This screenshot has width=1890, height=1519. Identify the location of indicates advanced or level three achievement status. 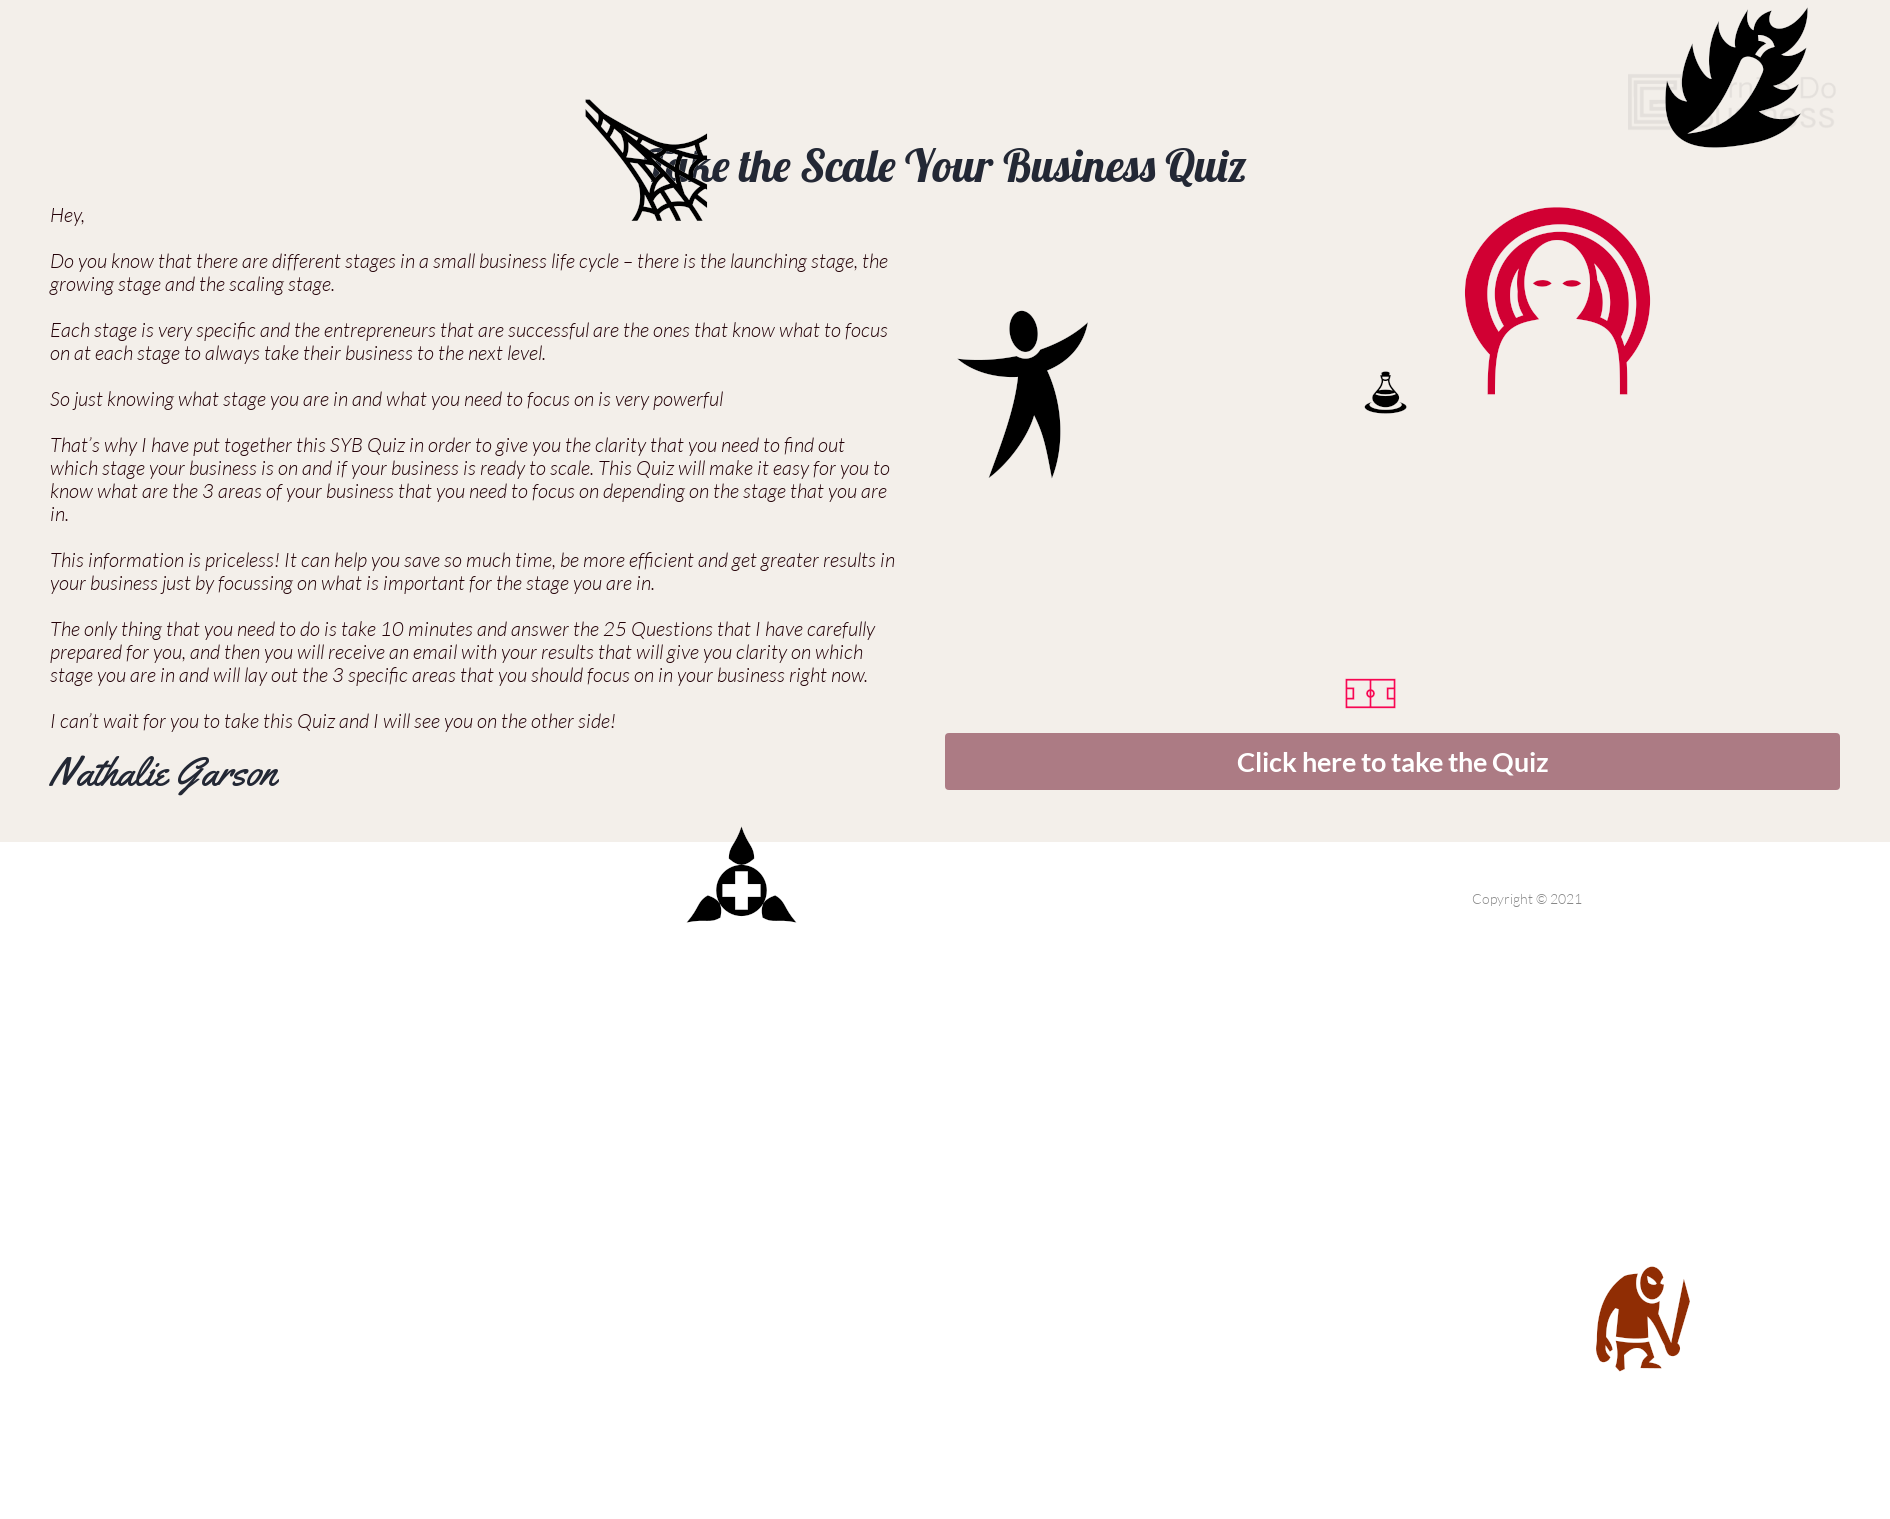
(741, 874).